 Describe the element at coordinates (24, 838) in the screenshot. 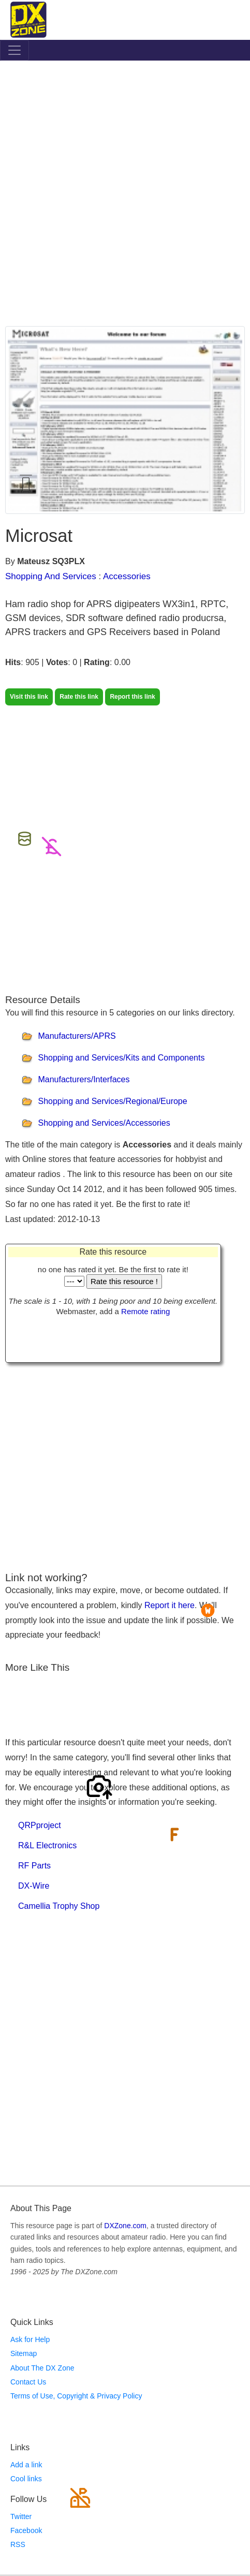

I see `indicates a database security breach or data leak` at that location.